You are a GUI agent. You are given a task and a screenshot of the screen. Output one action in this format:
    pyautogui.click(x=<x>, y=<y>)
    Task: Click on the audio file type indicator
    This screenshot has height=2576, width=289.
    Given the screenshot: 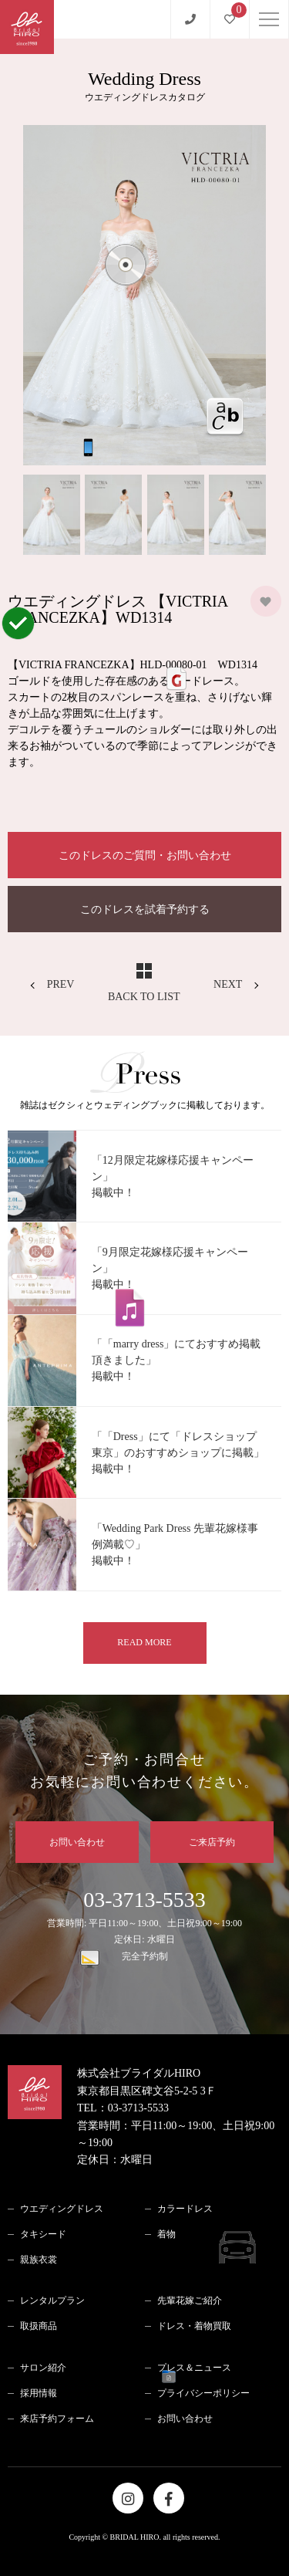 What is the action you would take?
    pyautogui.click(x=129, y=1307)
    